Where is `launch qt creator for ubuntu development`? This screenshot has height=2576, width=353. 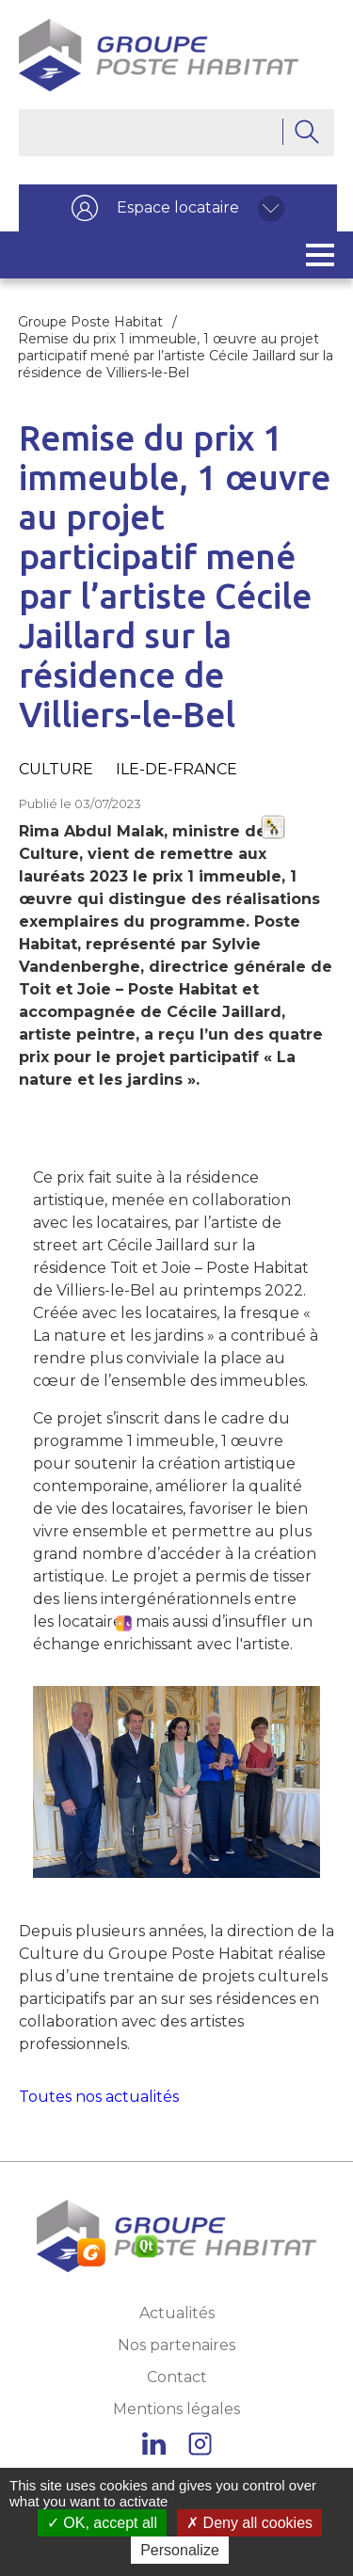 launch qt creator for ubuntu development is located at coordinates (146, 2246).